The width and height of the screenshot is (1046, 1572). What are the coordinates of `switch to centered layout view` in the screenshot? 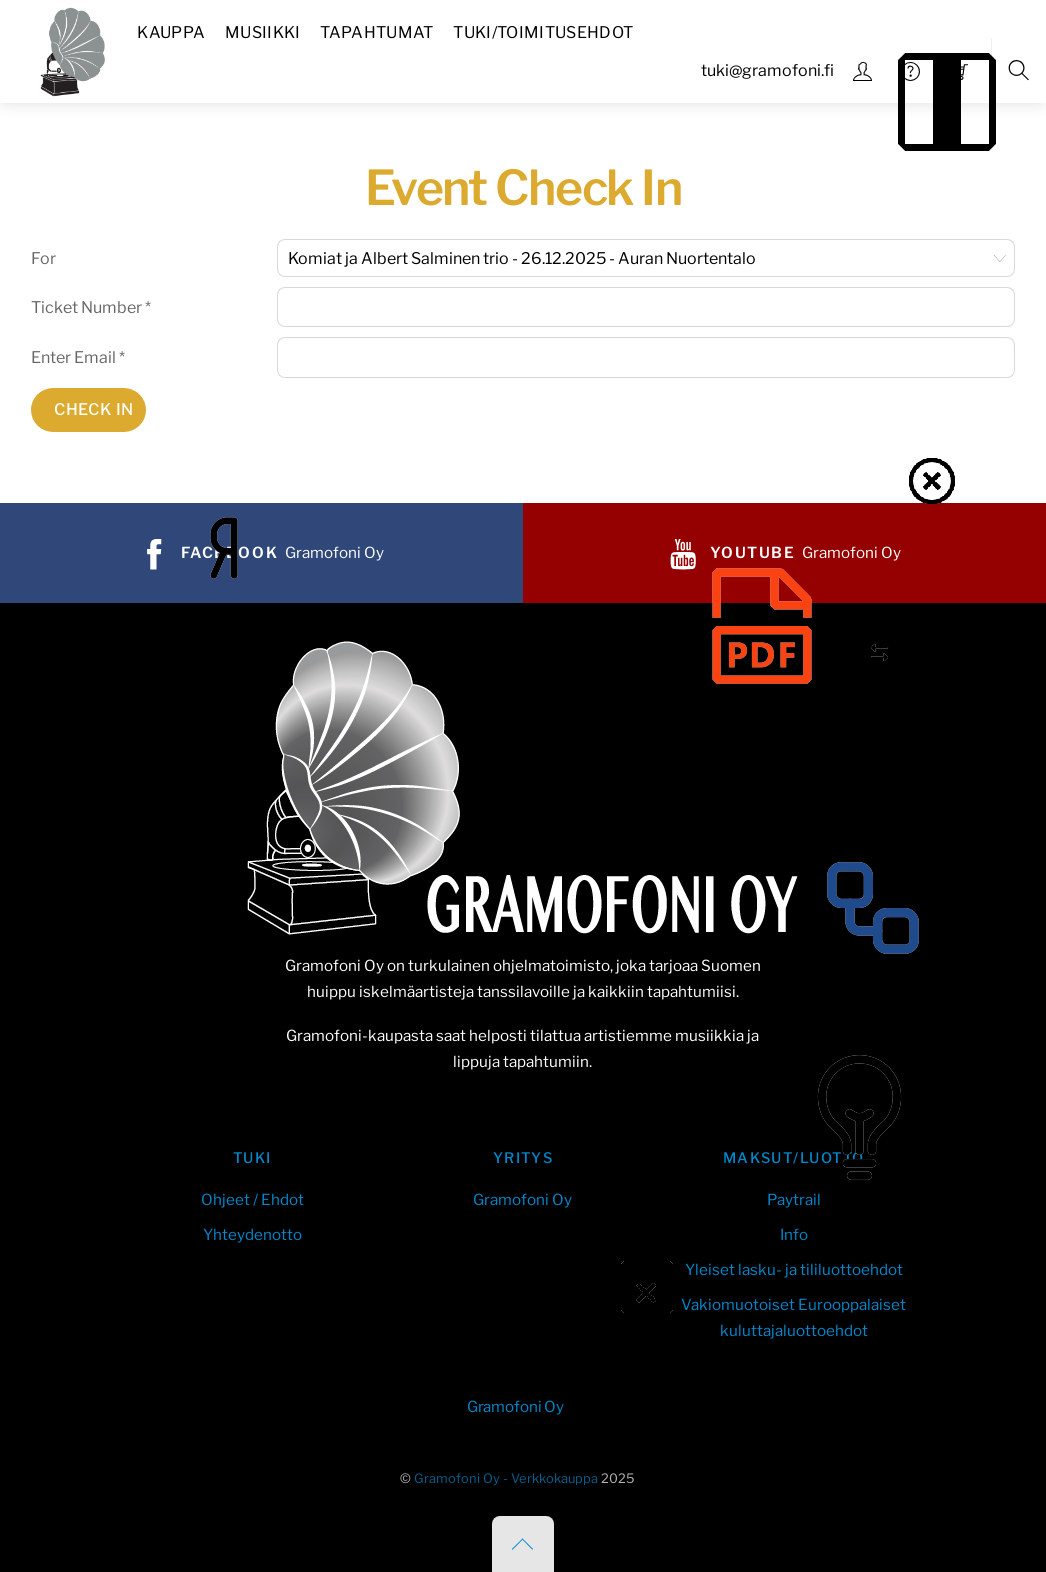 It's located at (947, 102).